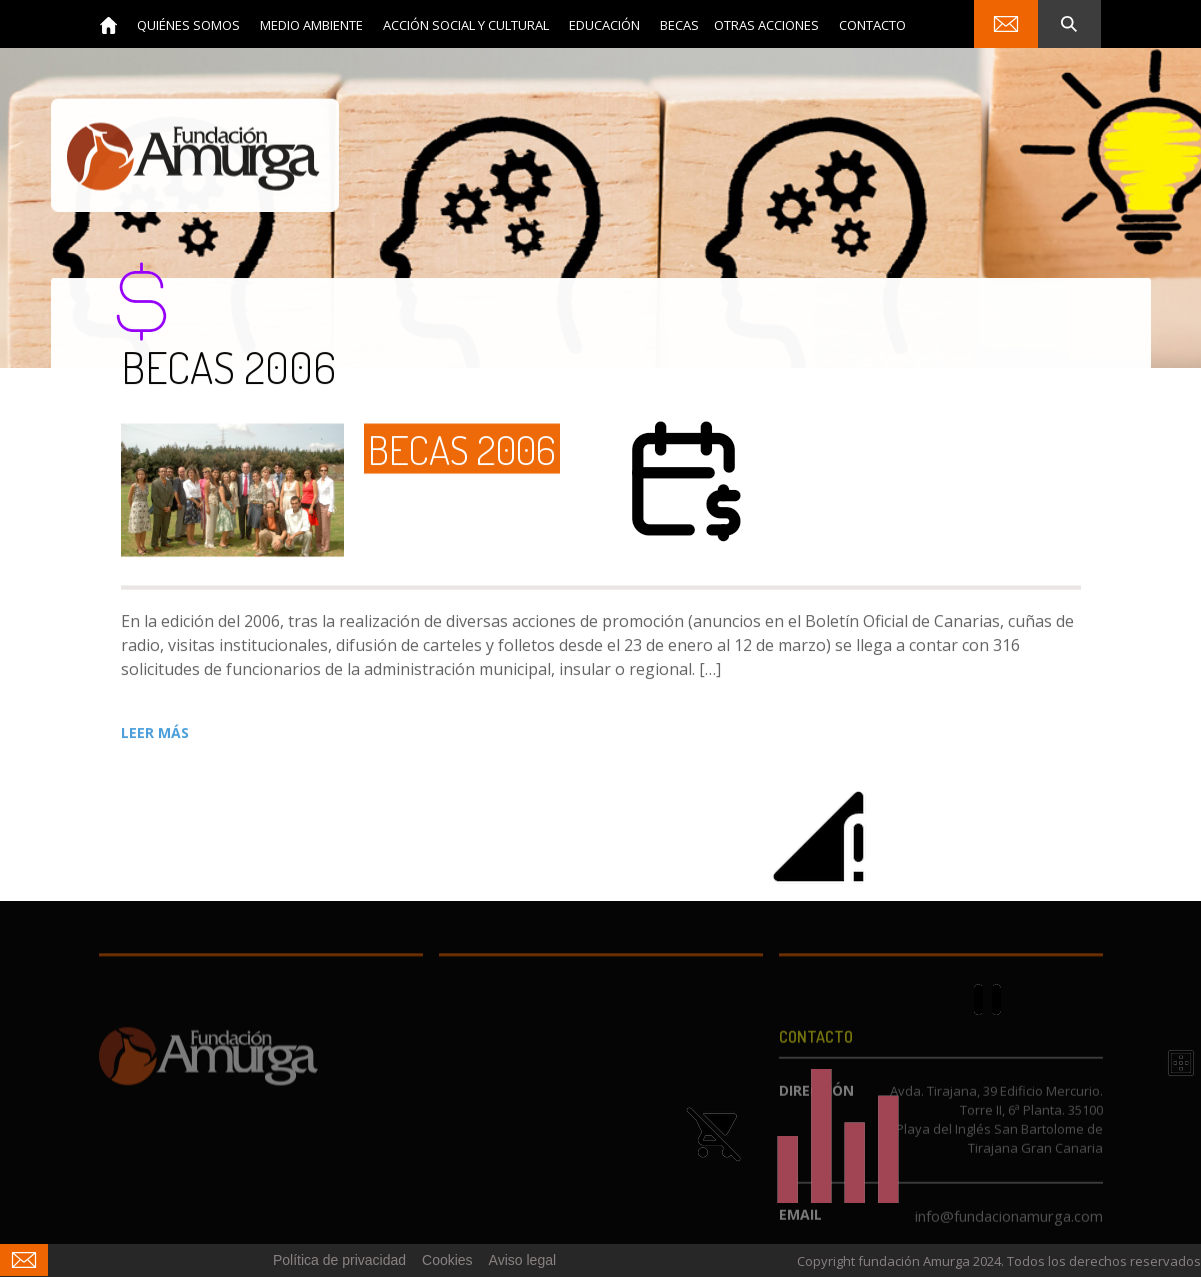 The image size is (1201, 1277). What do you see at coordinates (141, 301) in the screenshot?
I see `view account balance or financial information` at bounding box center [141, 301].